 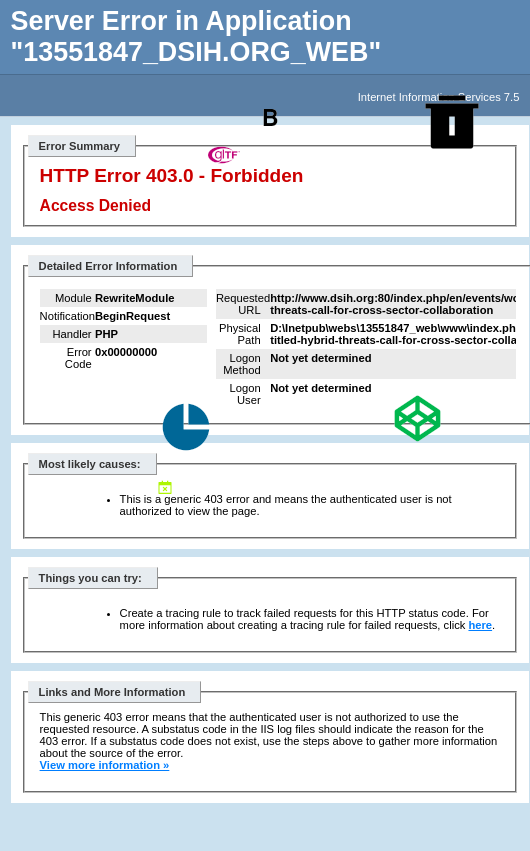 I want to click on delete selected item, so click(x=452, y=122).